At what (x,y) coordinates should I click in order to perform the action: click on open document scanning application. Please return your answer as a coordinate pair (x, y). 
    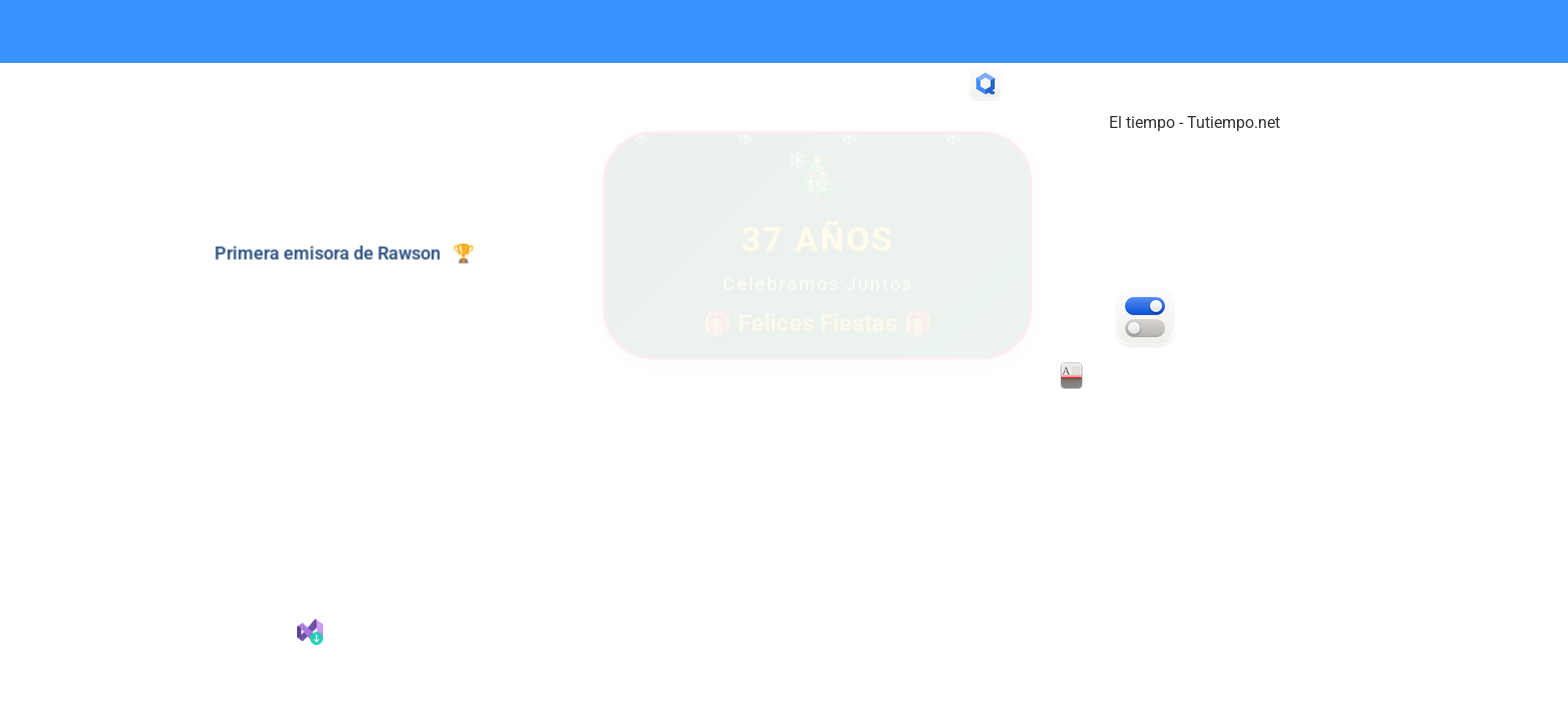
    Looking at the image, I should click on (1071, 375).